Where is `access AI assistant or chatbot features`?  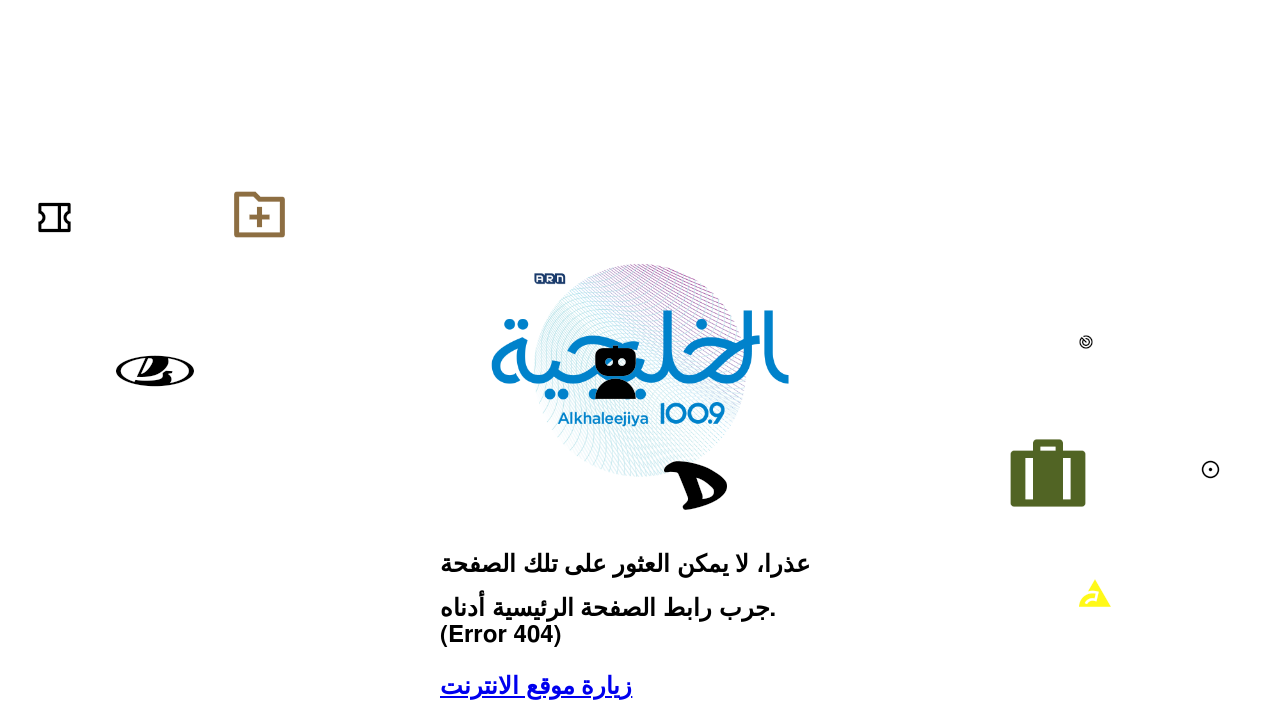
access AI assistant or chatbot features is located at coordinates (615, 373).